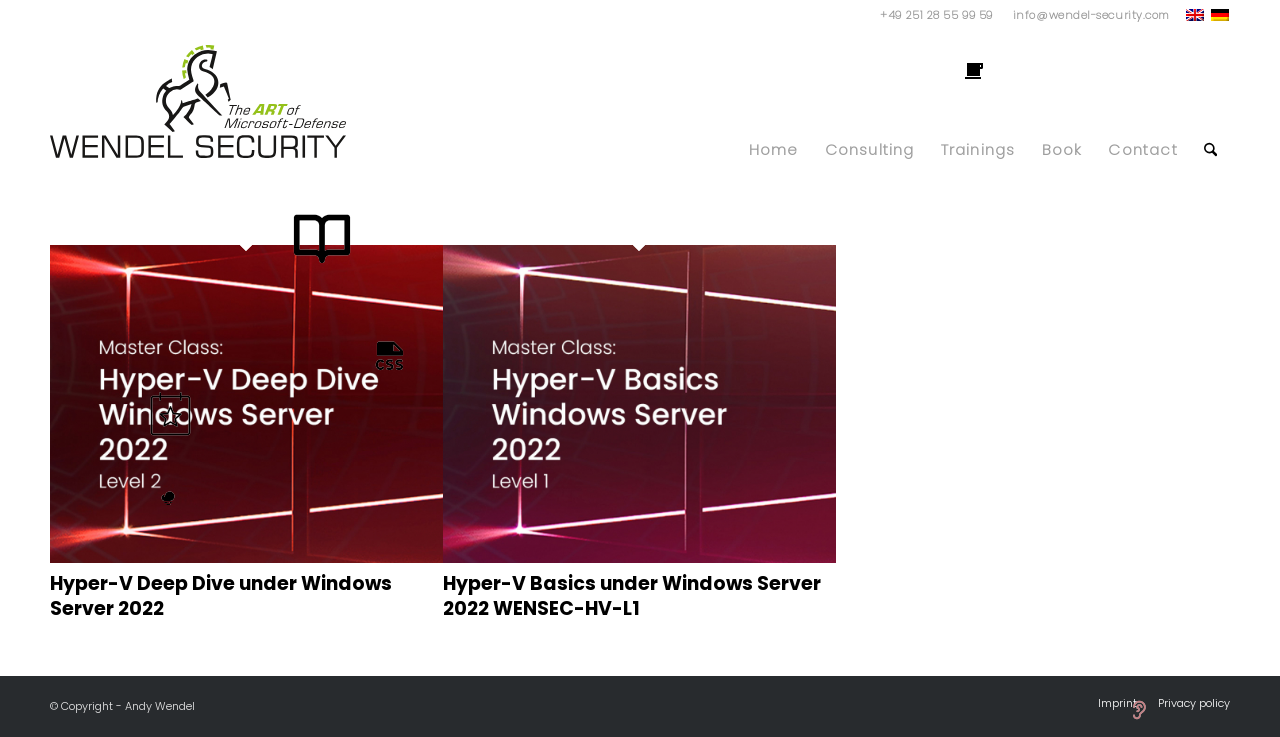  Describe the element at coordinates (1139, 710) in the screenshot. I see `access audio or sound settings` at that location.